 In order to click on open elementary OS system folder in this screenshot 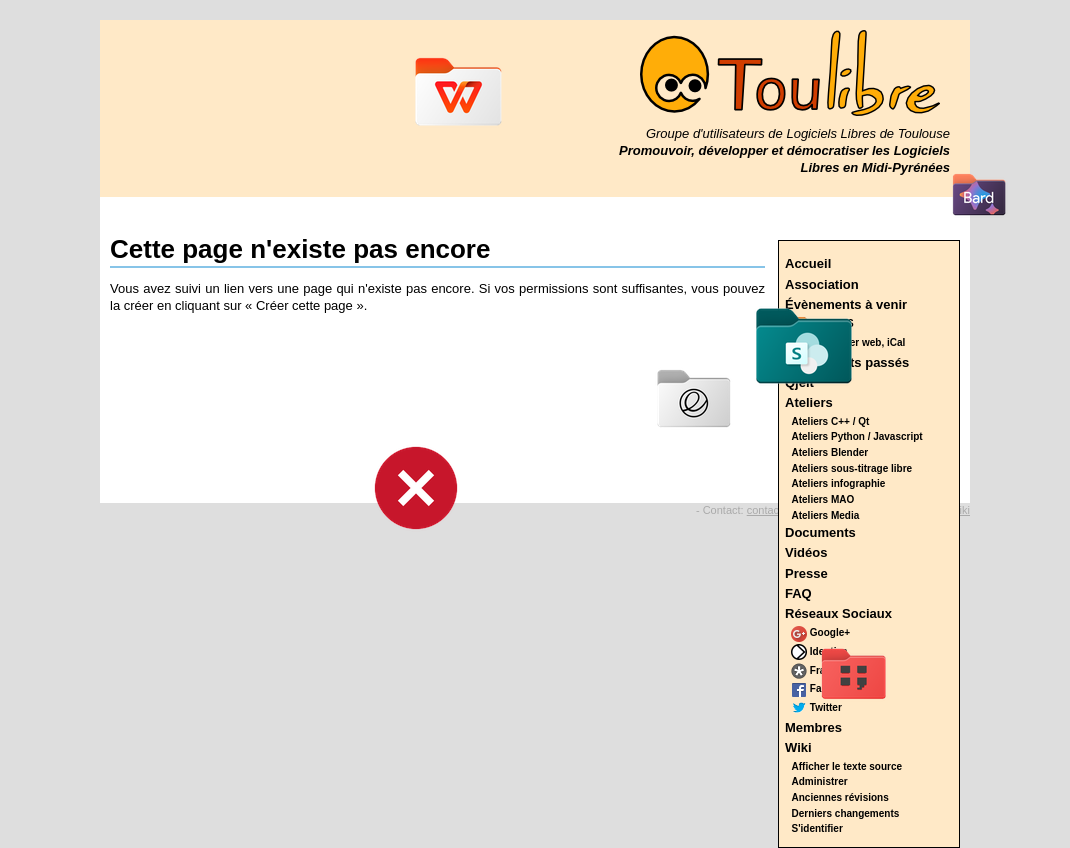, I will do `click(693, 400)`.